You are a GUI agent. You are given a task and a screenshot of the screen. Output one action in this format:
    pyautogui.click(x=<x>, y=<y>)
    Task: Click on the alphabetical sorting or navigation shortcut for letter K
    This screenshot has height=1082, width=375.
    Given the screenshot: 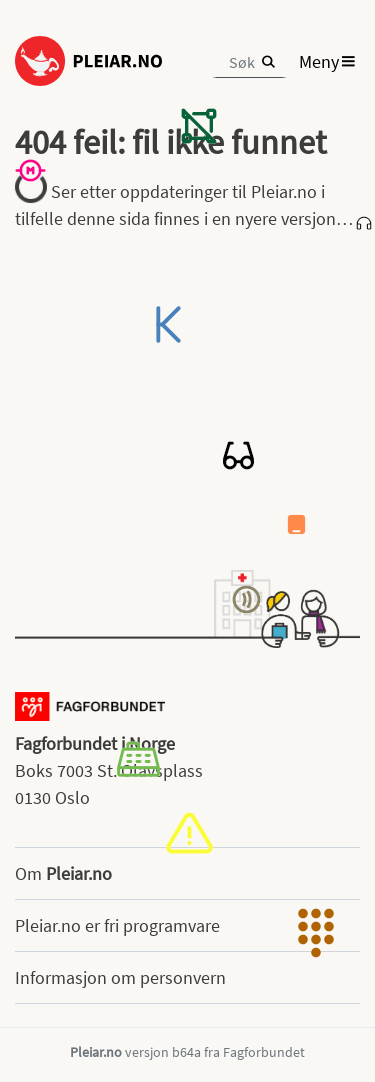 What is the action you would take?
    pyautogui.click(x=168, y=324)
    